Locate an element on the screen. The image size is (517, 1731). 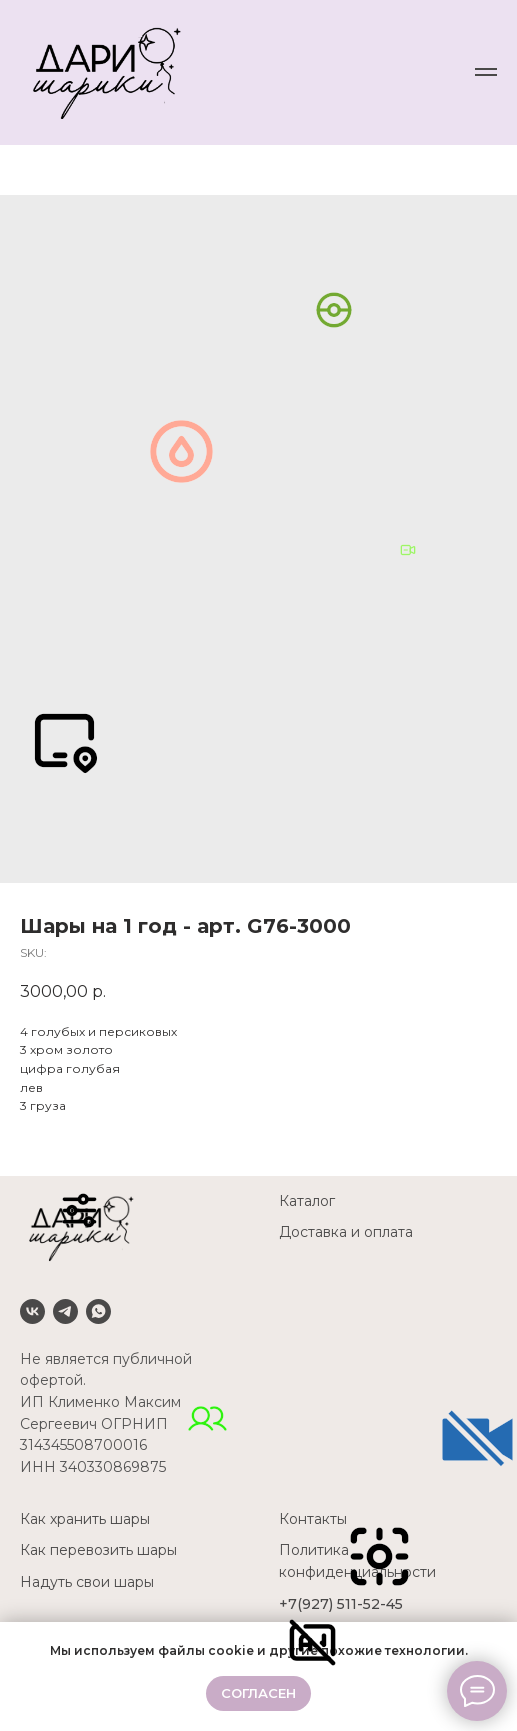
view all users or team members is located at coordinates (207, 1418).